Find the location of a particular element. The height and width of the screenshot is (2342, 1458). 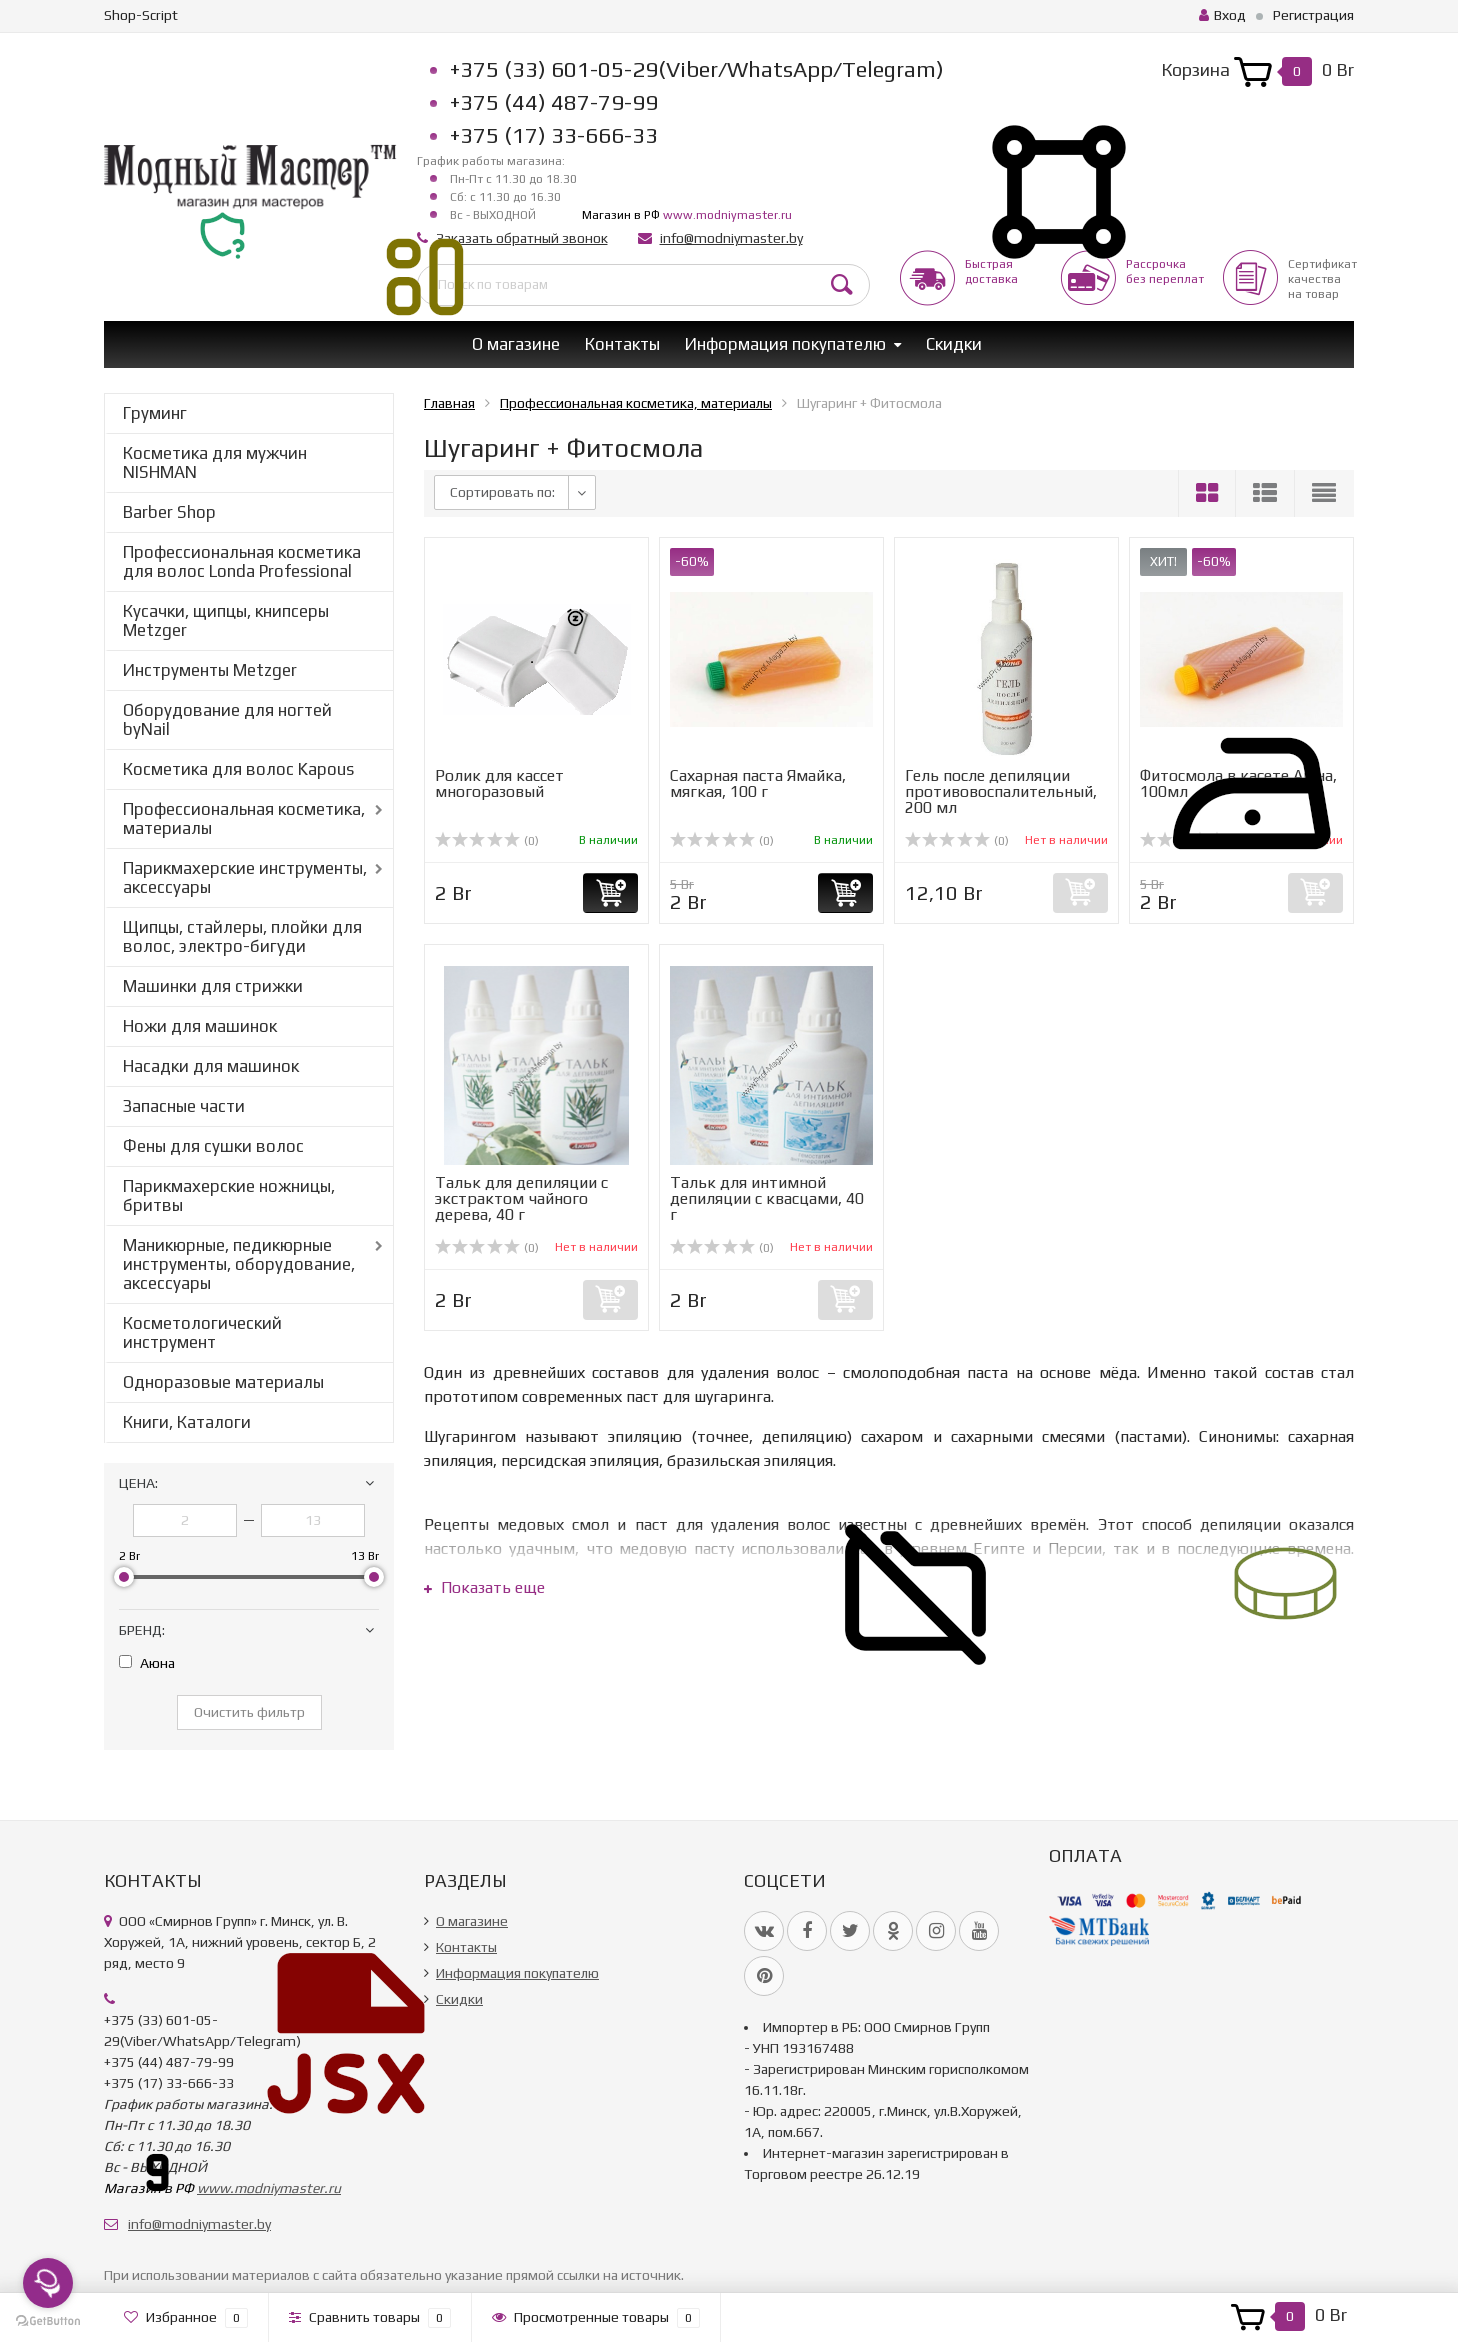

iron clothing or fabric care is located at coordinates (1252, 793).